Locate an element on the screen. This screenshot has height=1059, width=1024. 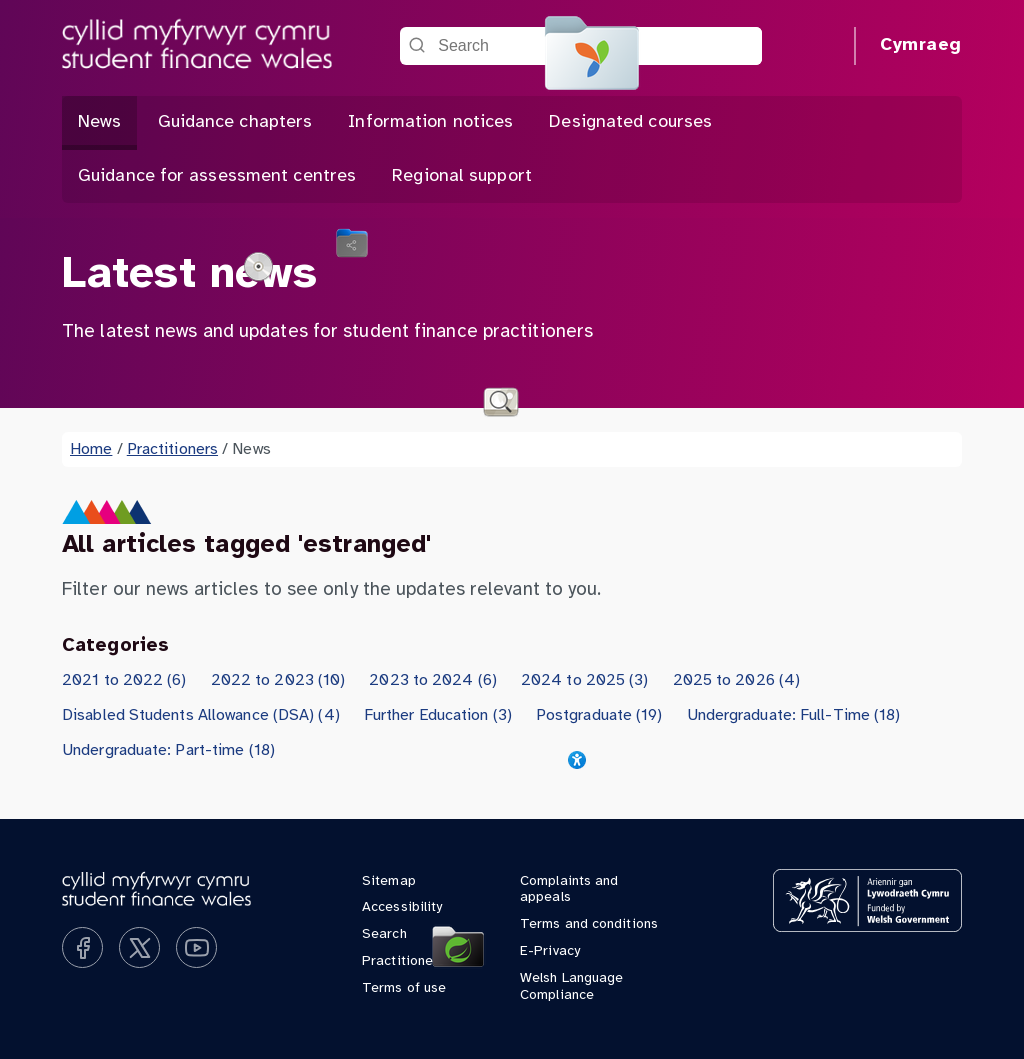
open your public shared folder is located at coordinates (352, 243).